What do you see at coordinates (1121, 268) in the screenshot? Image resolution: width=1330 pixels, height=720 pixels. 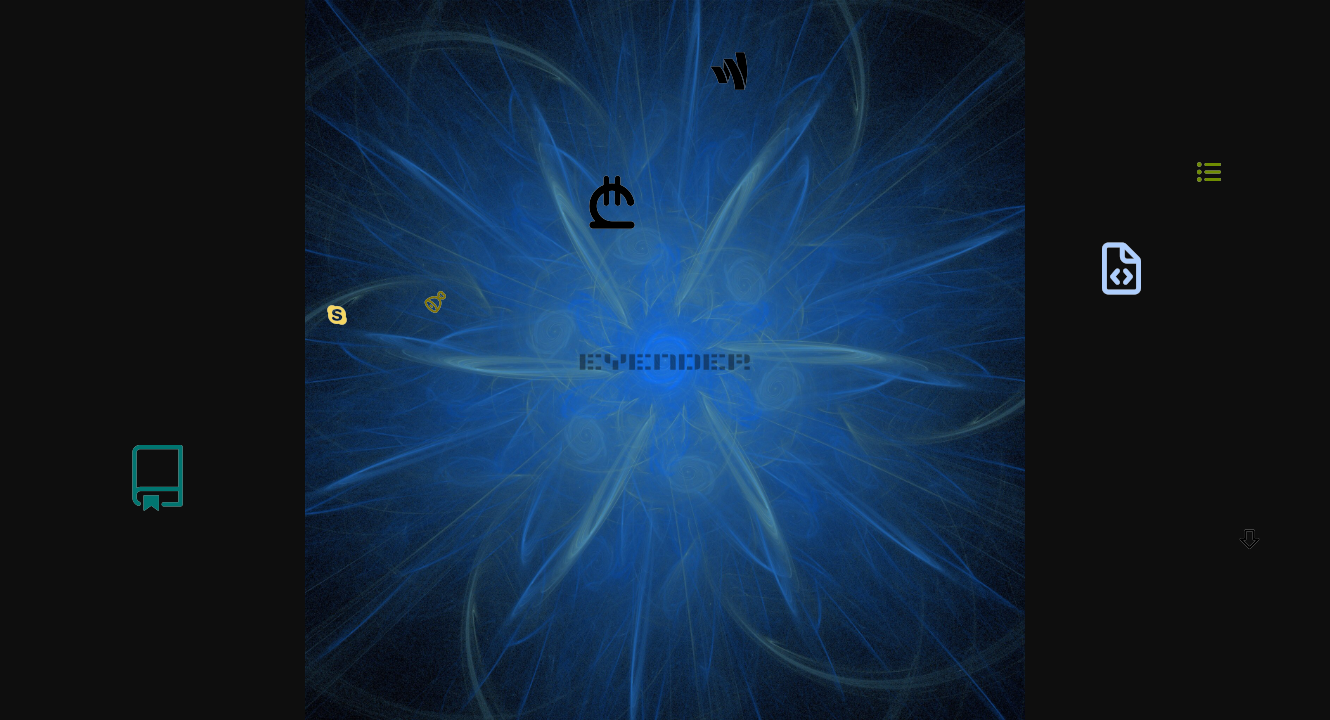 I see `view source code file` at bounding box center [1121, 268].